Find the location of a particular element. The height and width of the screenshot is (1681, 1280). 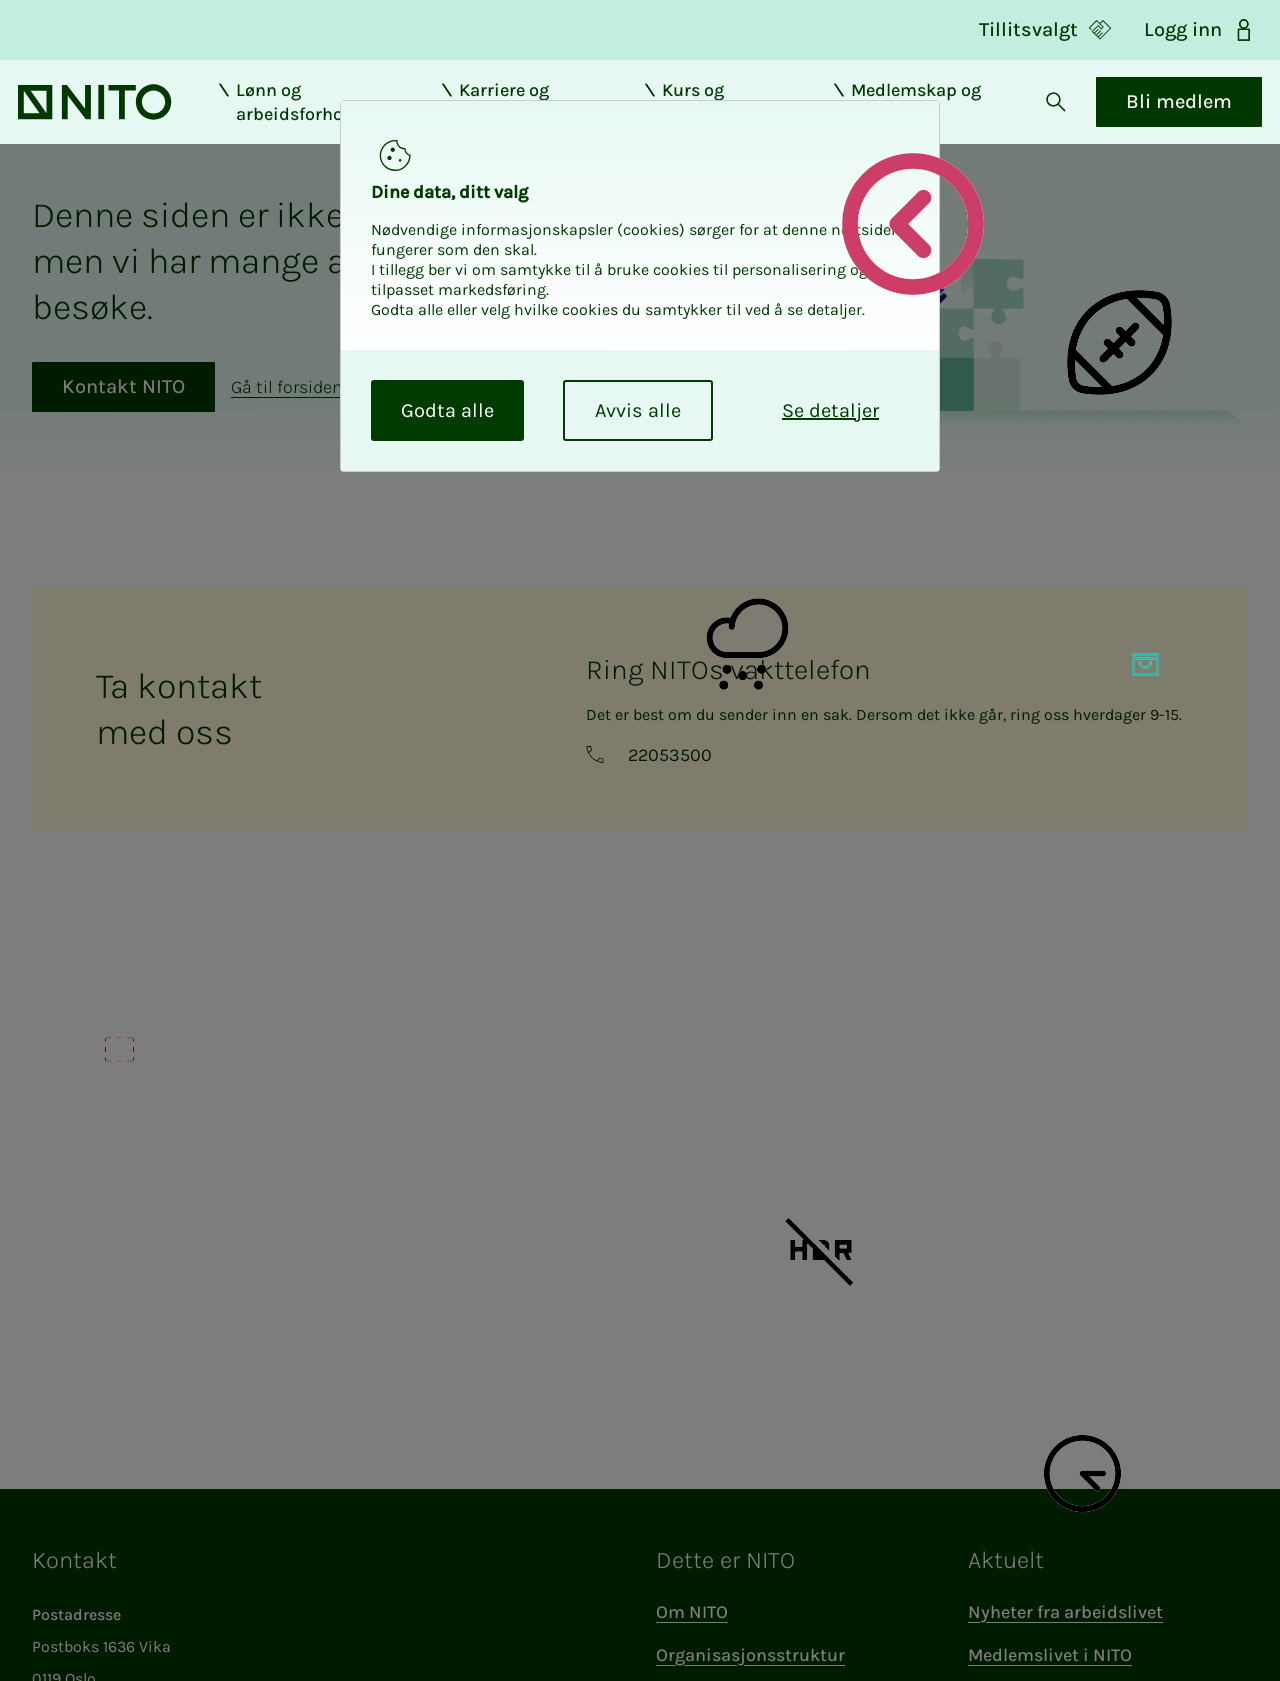

disable HDR mode in camera settings is located at coordinates (821, 1250).